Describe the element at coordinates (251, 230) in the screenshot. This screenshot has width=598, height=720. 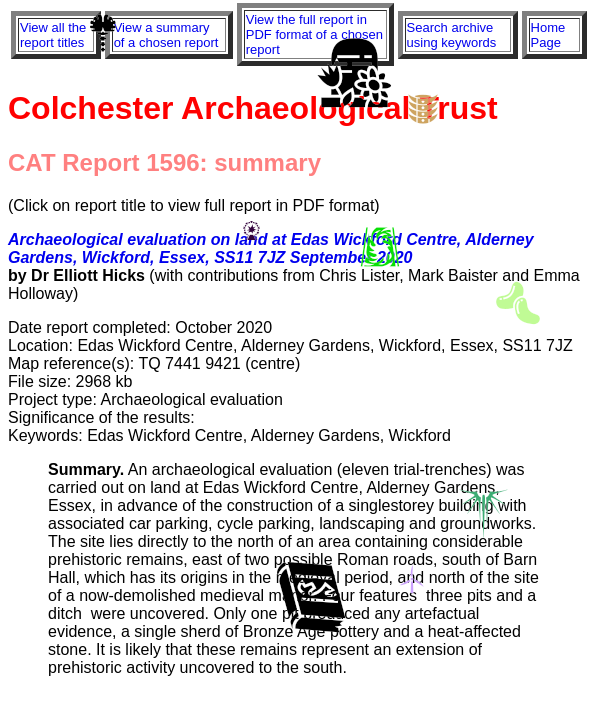
I see `access the stargate or portal feature` at that location.